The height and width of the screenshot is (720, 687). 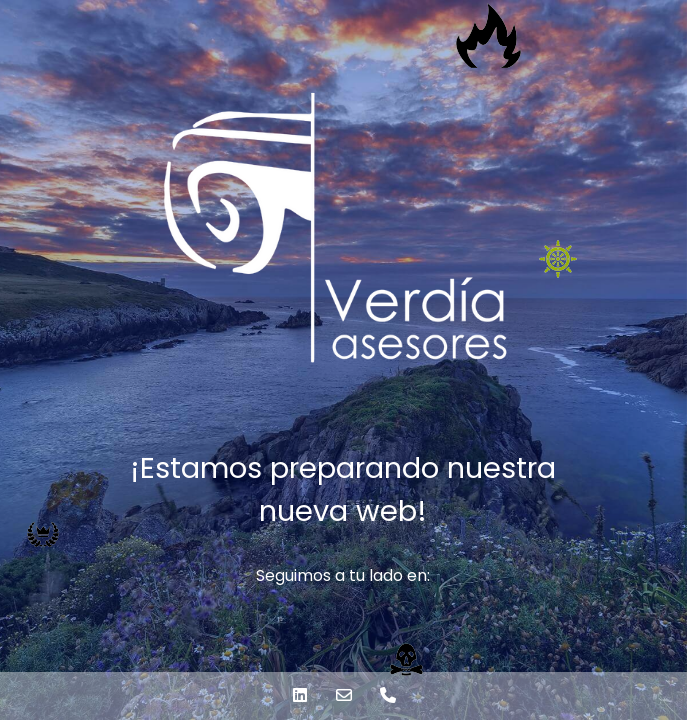 I want to click on enemy or creature type indicator in a game interface, so click(x=406, y=659).